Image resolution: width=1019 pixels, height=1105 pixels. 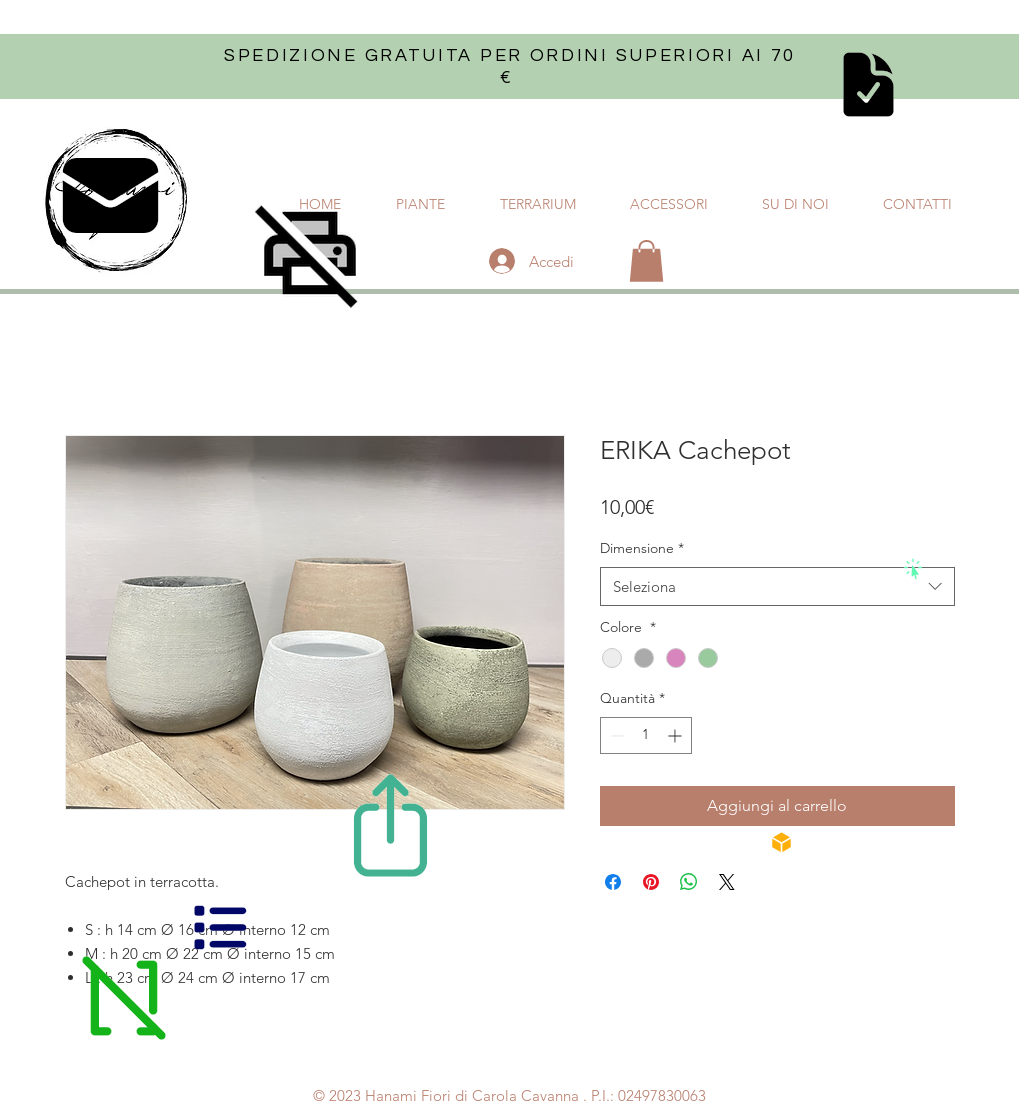 I want to click on share content to another app or service, so click(x=390, y=825).